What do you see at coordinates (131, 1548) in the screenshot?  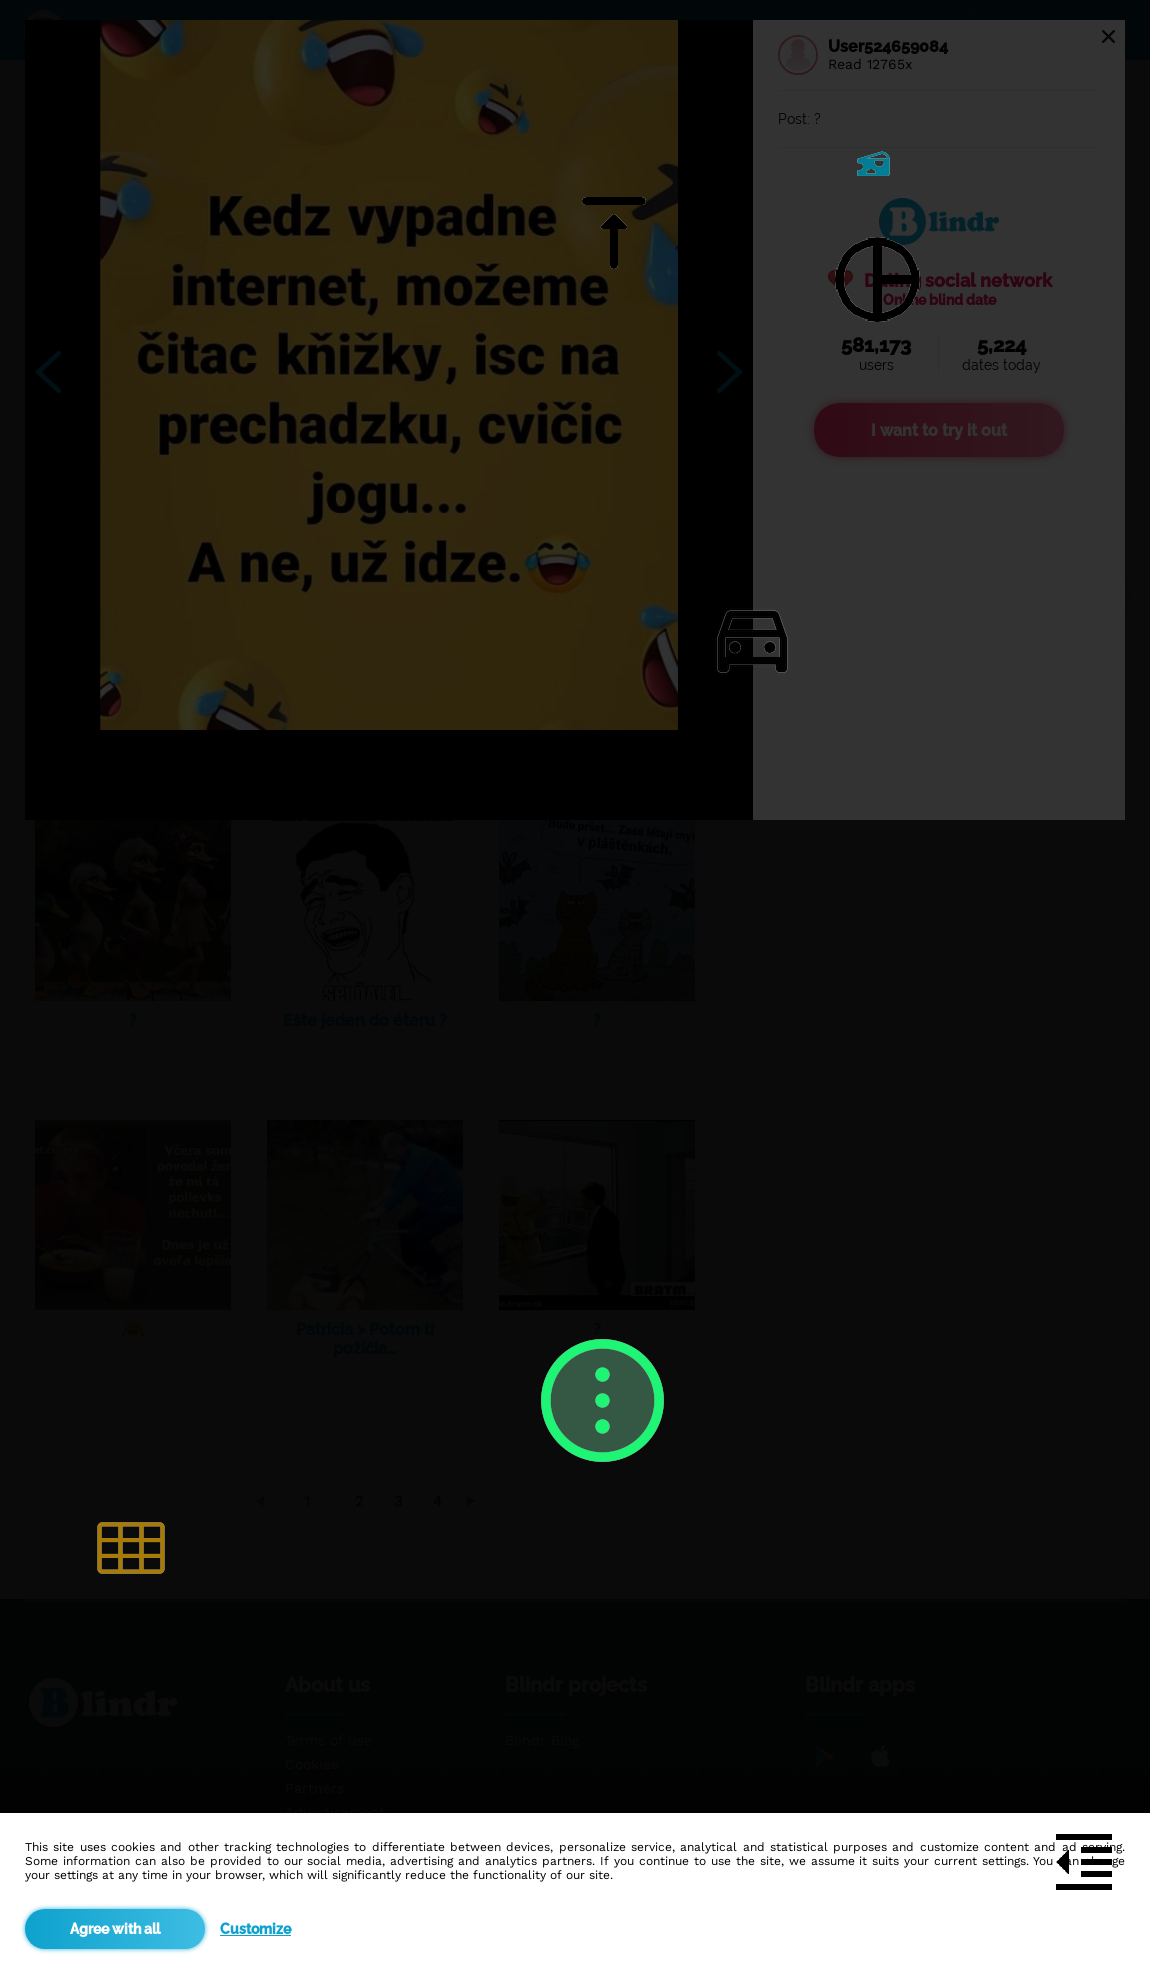 I see `view all apps or menu options` at bounding box center [131, 1548].